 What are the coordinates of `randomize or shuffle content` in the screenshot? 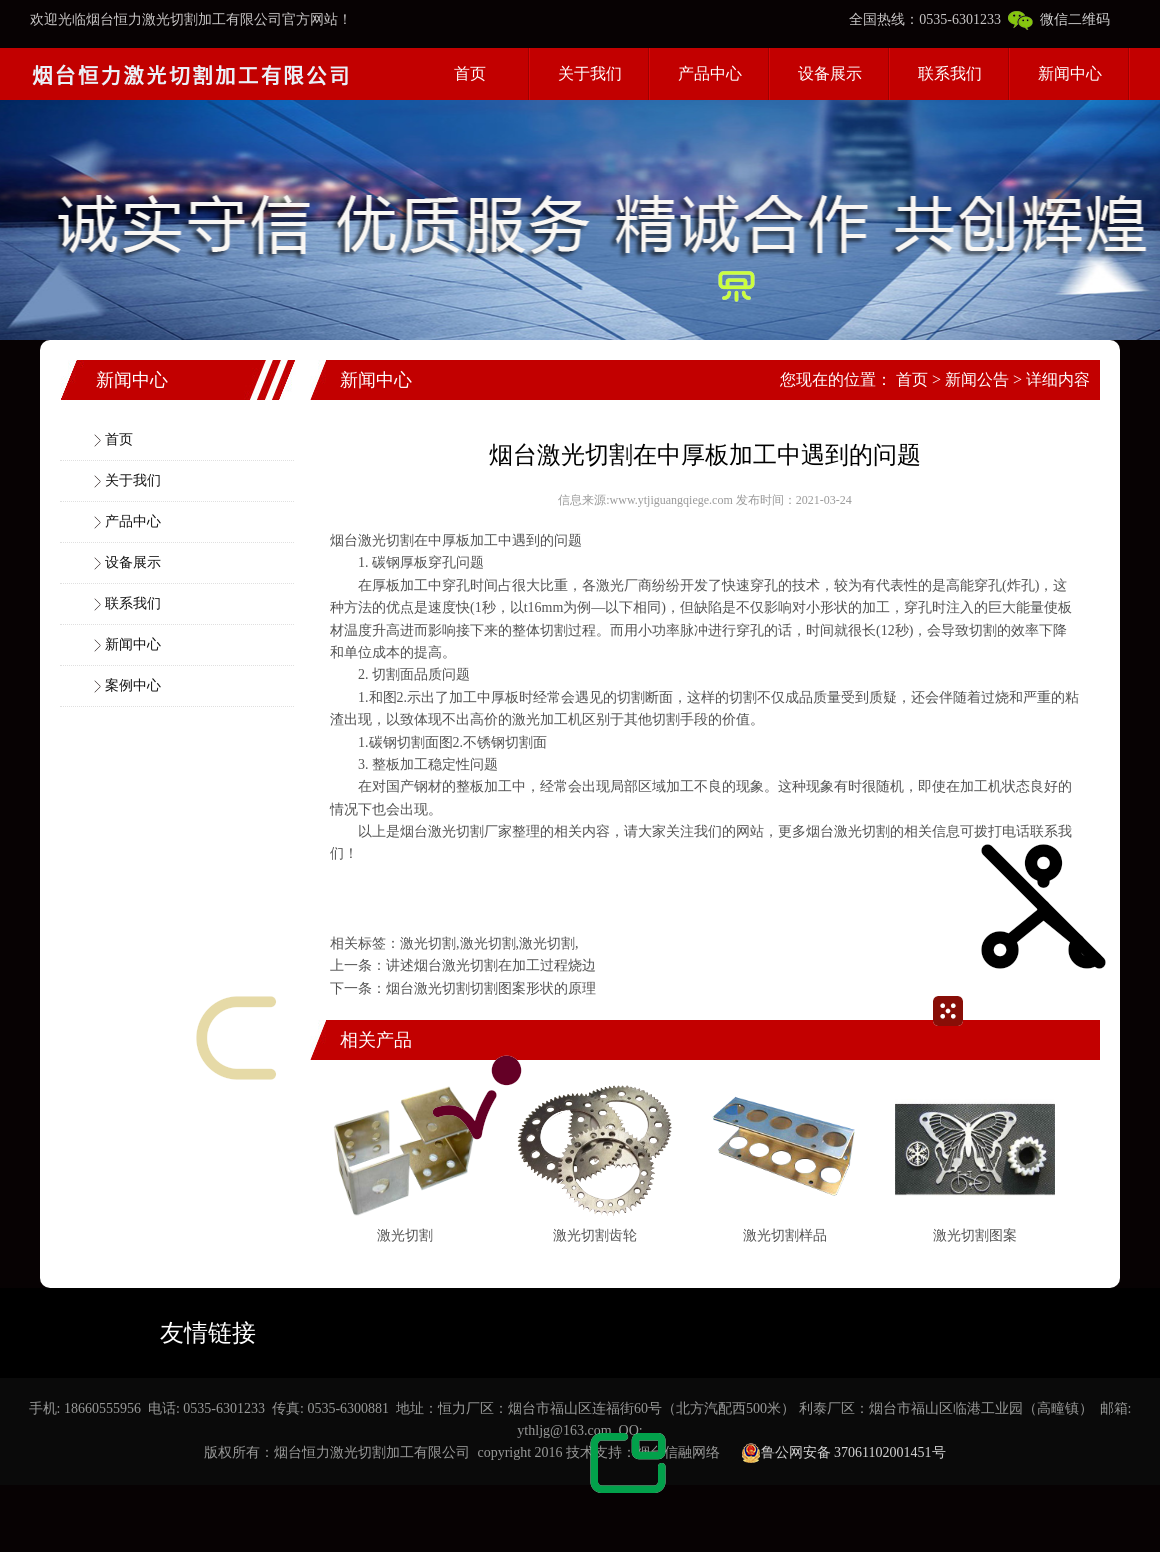 It's located at (948, 1011).